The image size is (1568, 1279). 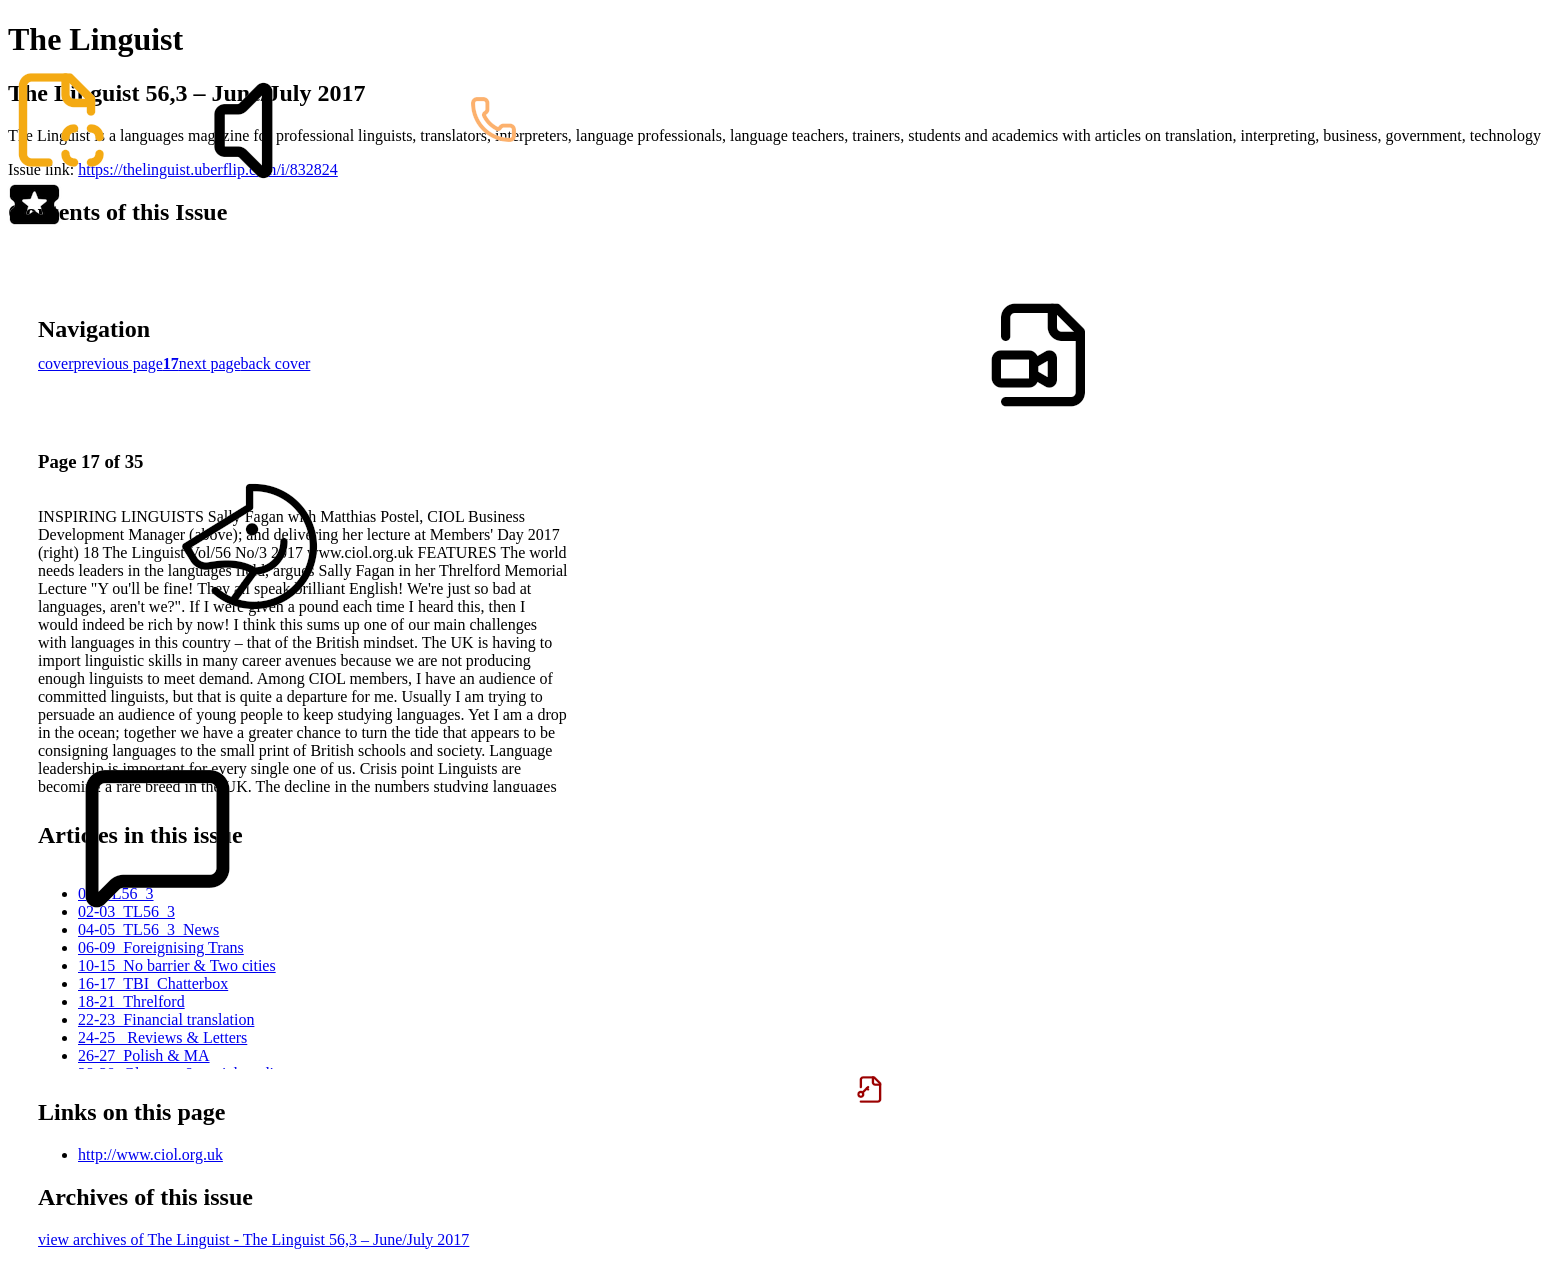 What do you see at coordinates (34, 204) in the screenshot?
I see `browse local events and activities` at bounding box center [34, 204].